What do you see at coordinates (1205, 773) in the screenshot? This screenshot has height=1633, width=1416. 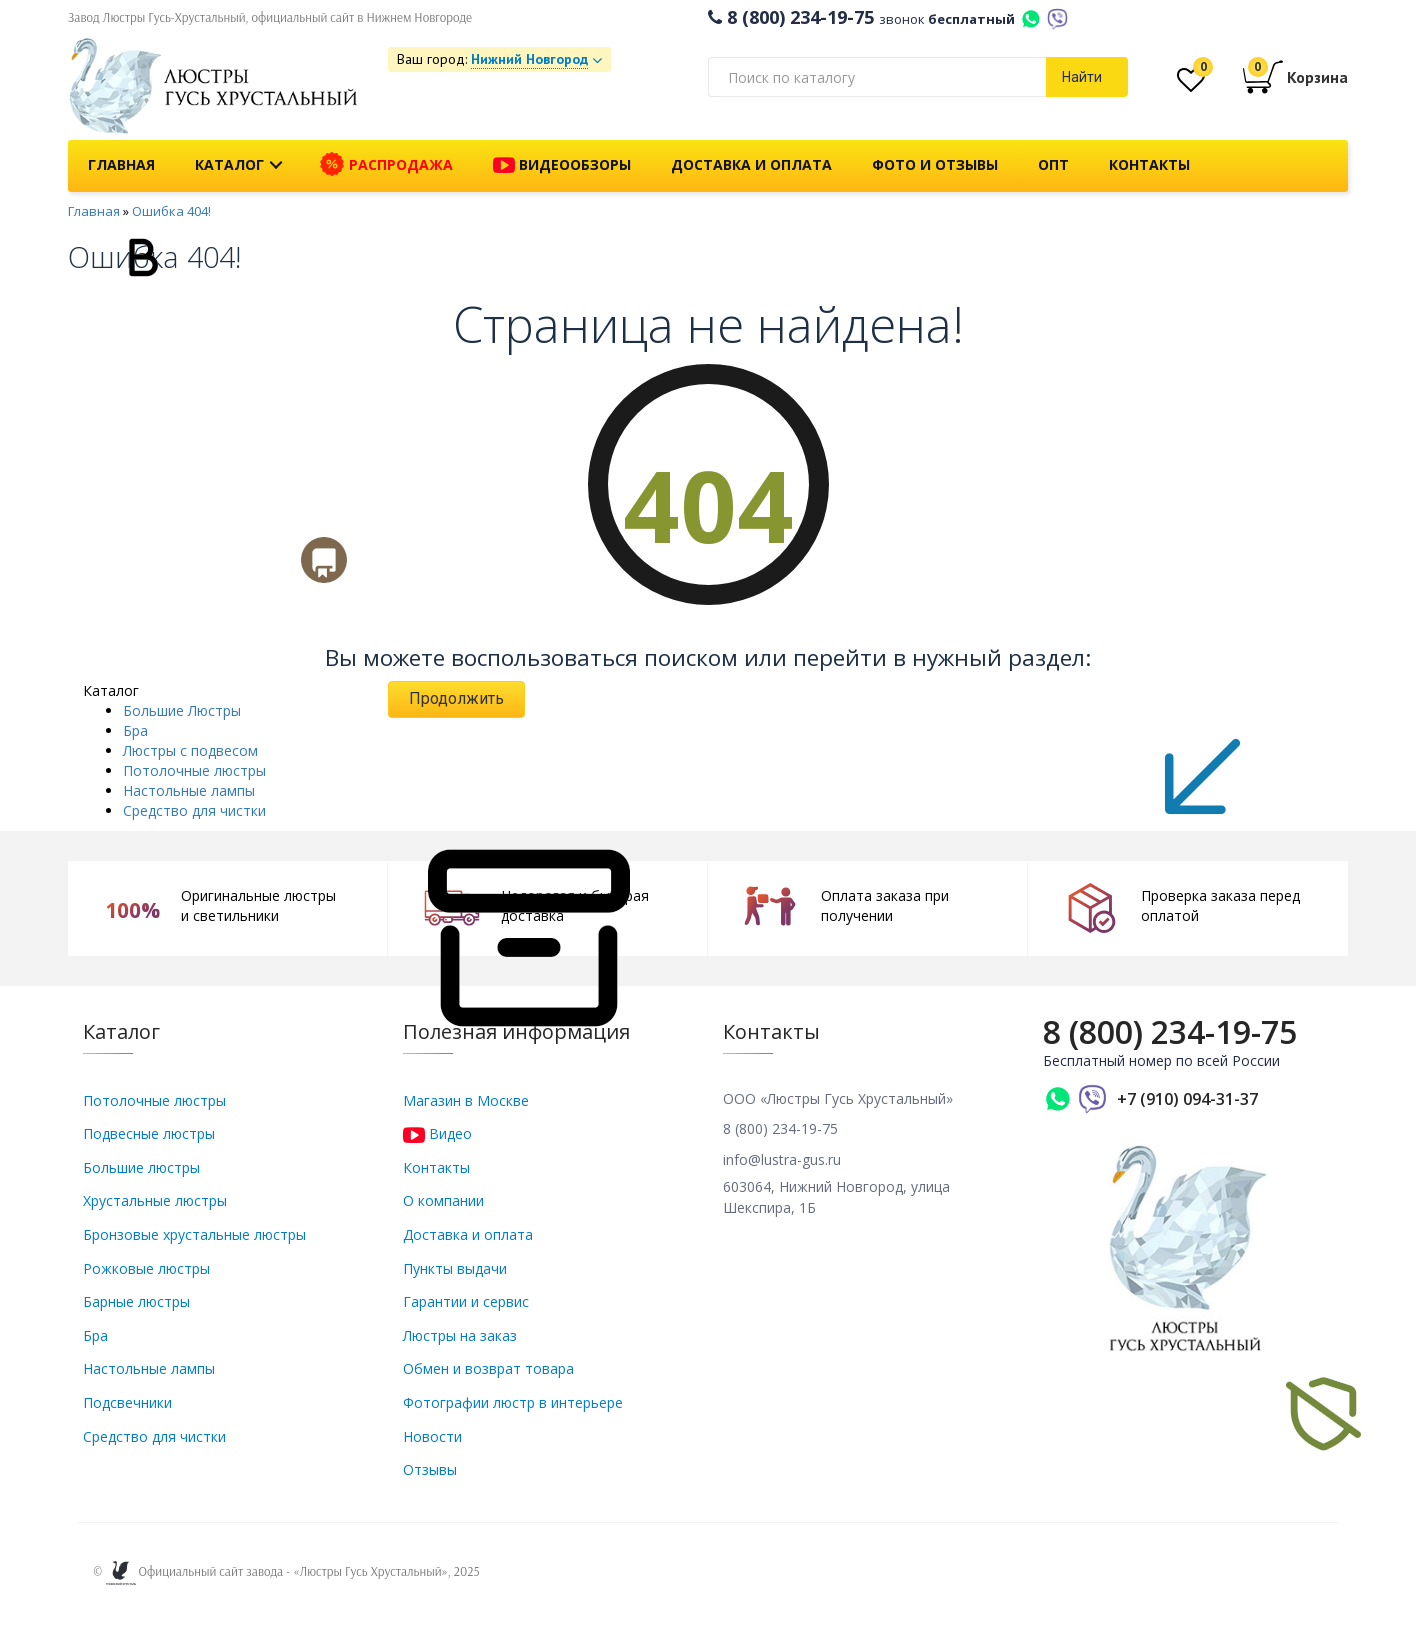 I see `navigate to previous or lower-left content` at bounding box center [1205, 773].